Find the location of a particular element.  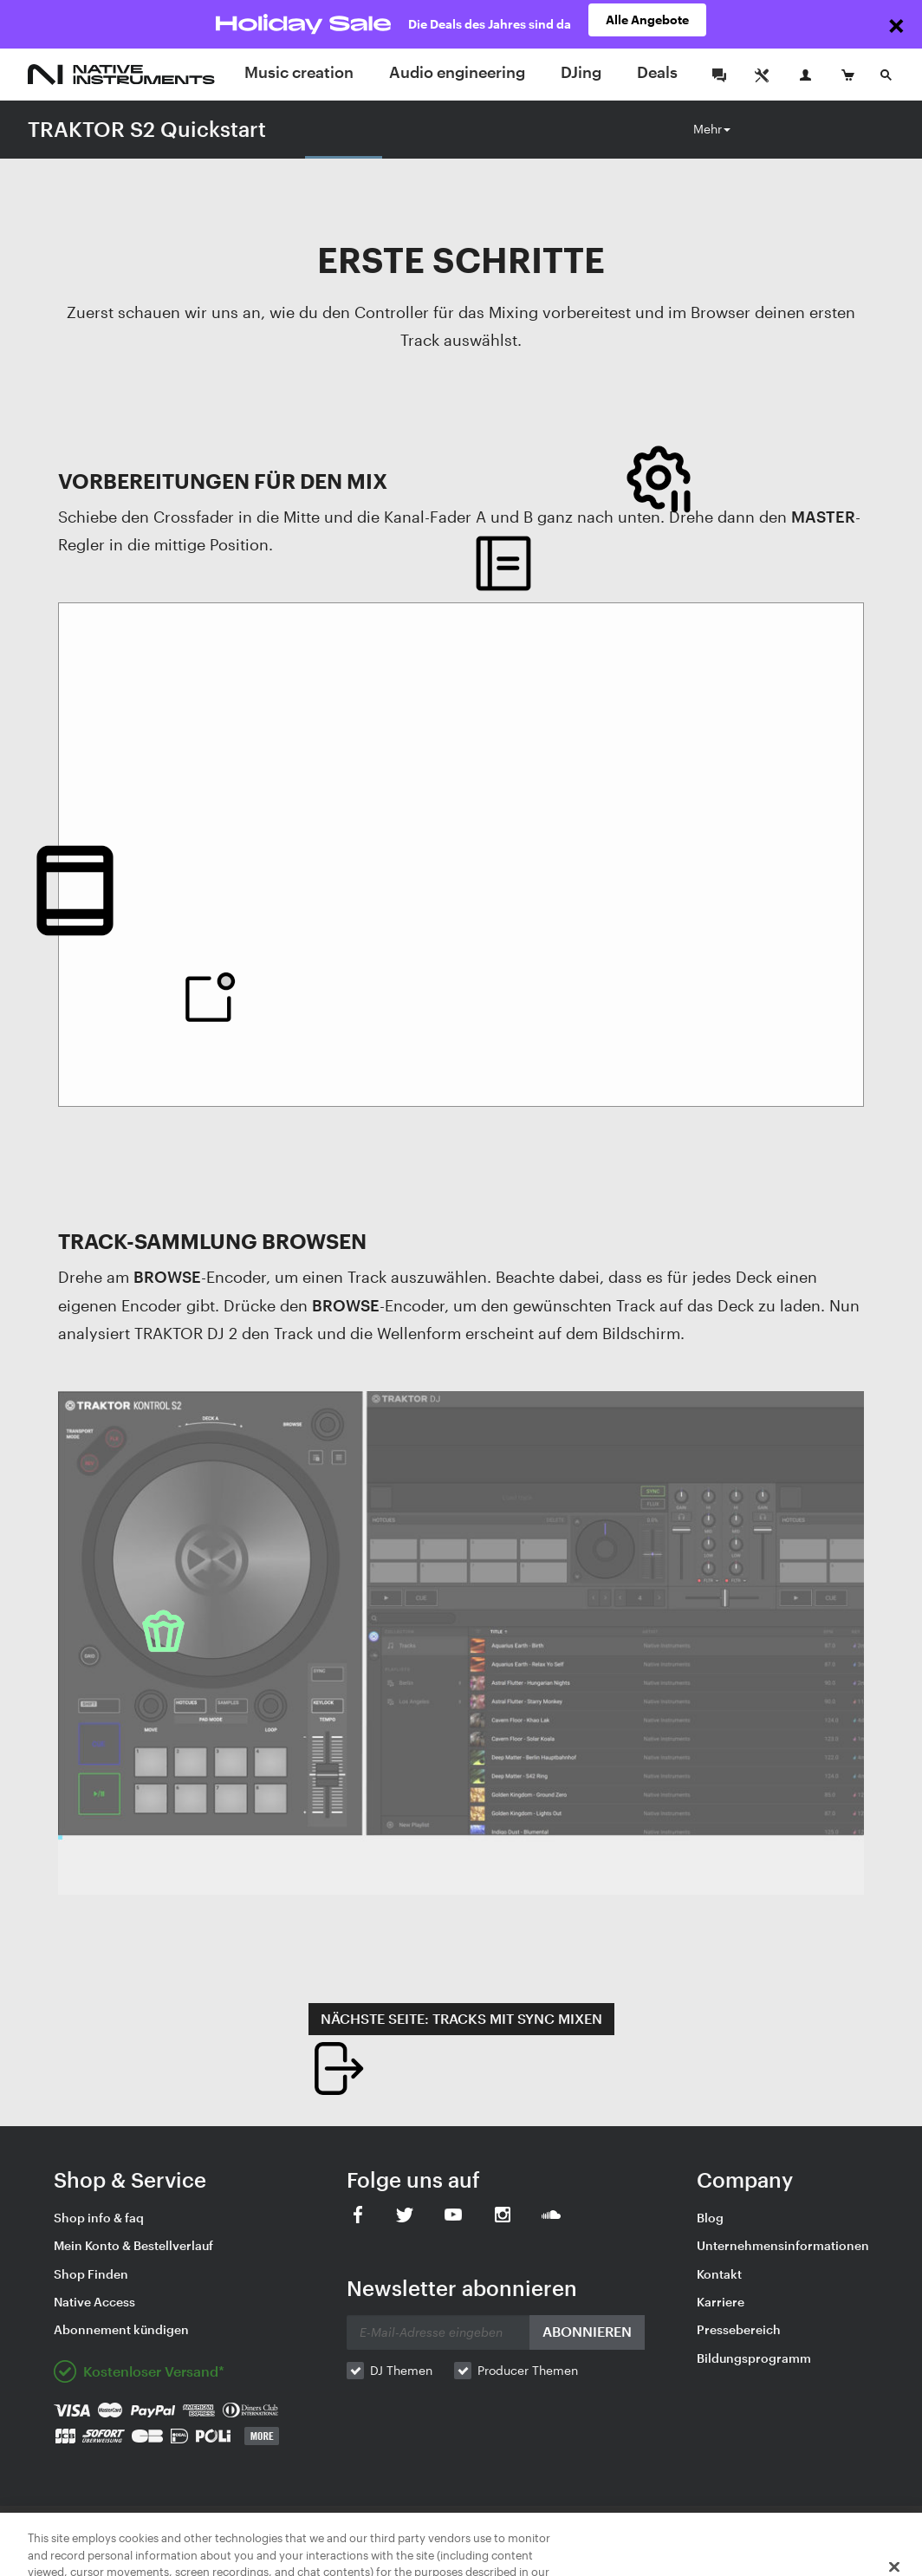

pause settings synchronization is located at coordinates (659, 478).